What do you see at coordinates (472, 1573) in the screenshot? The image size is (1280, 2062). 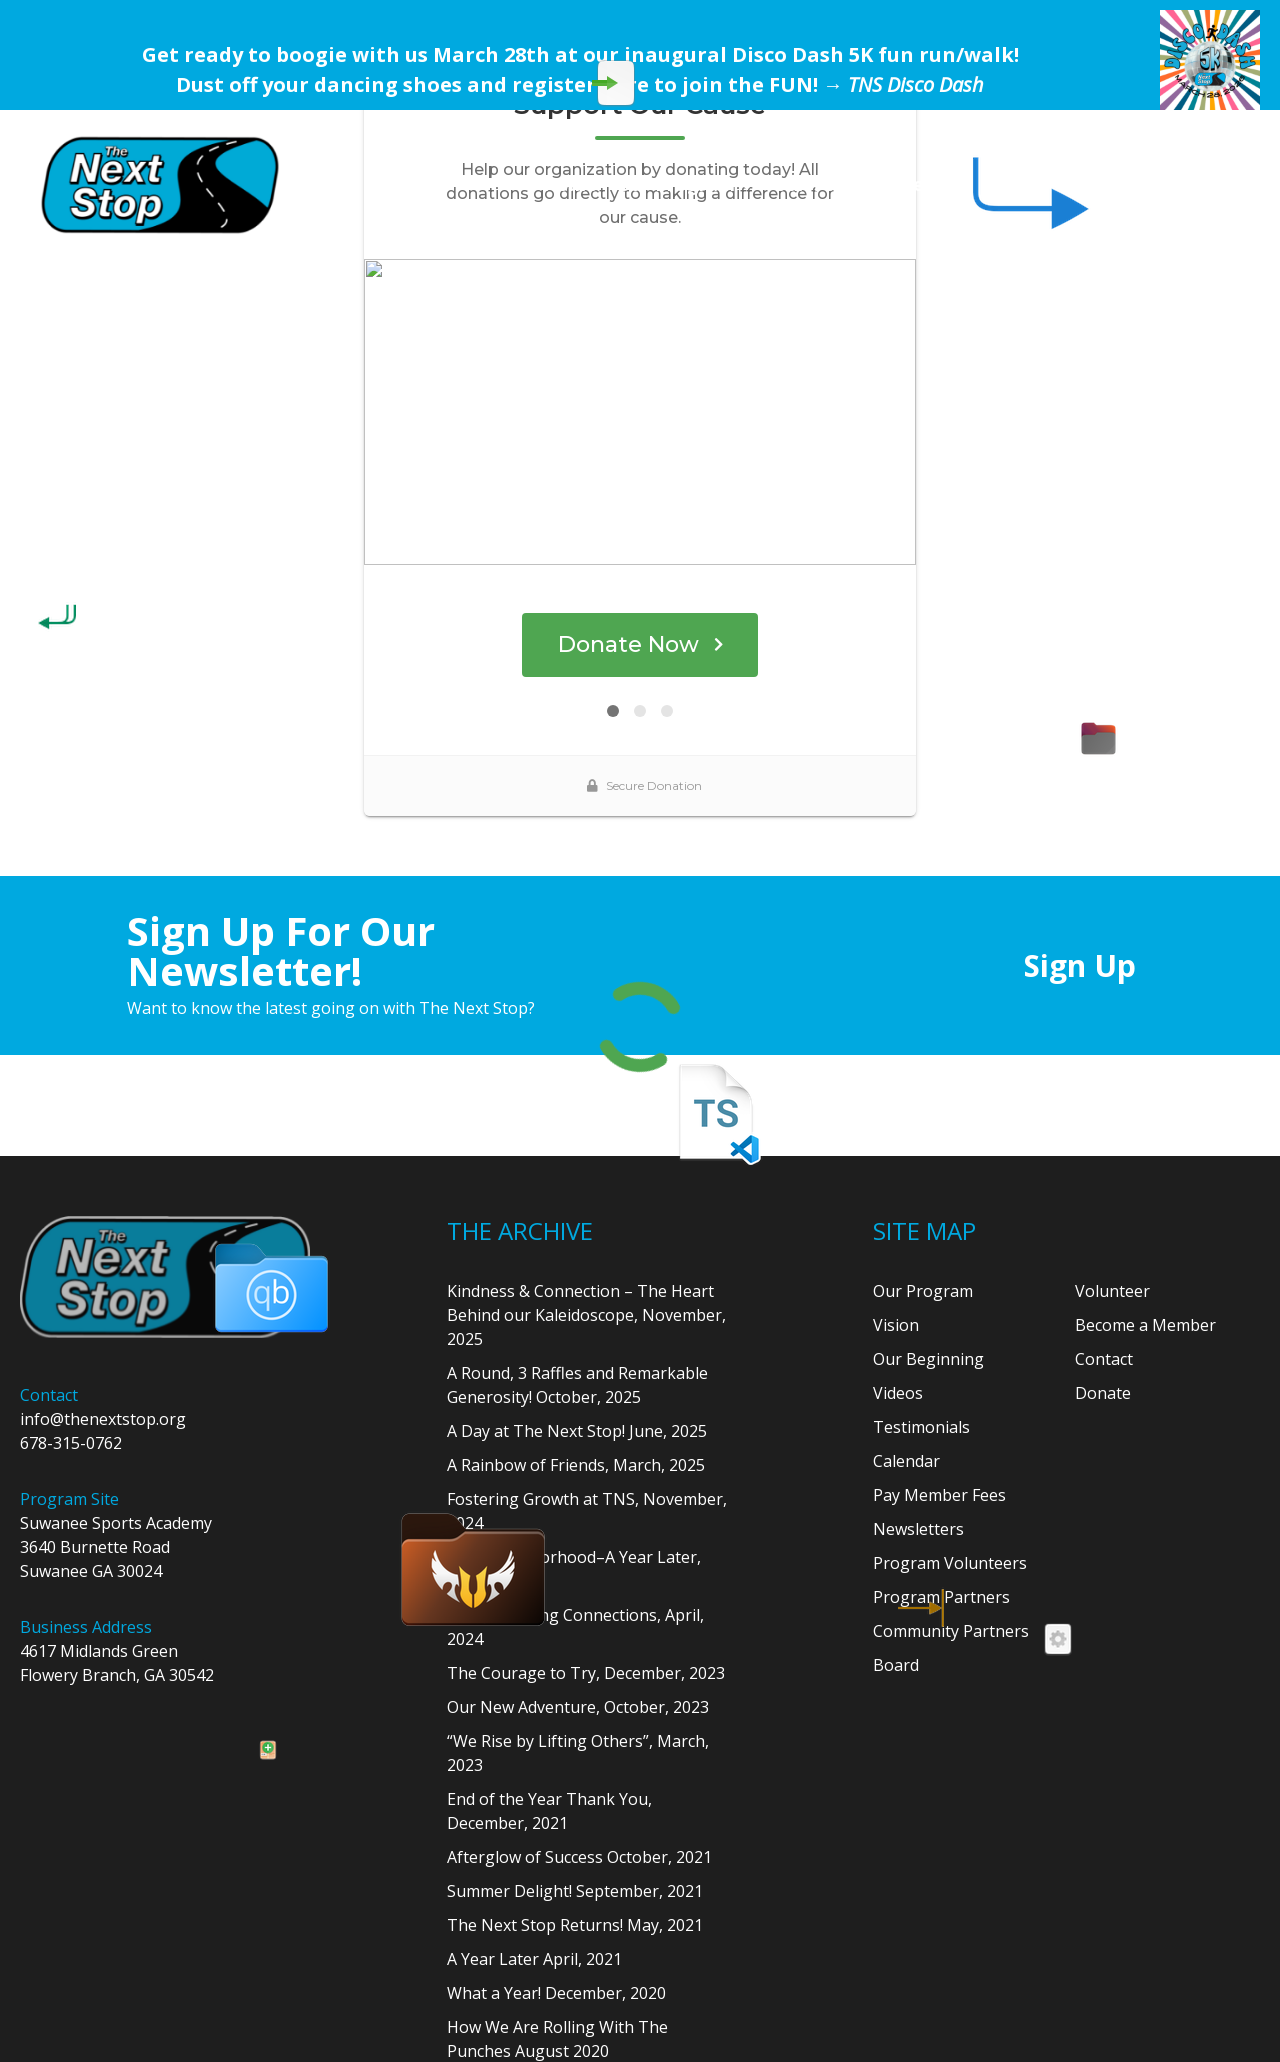 I see `open asus tuf gaming files folder` at bounding box center [472, 1573].